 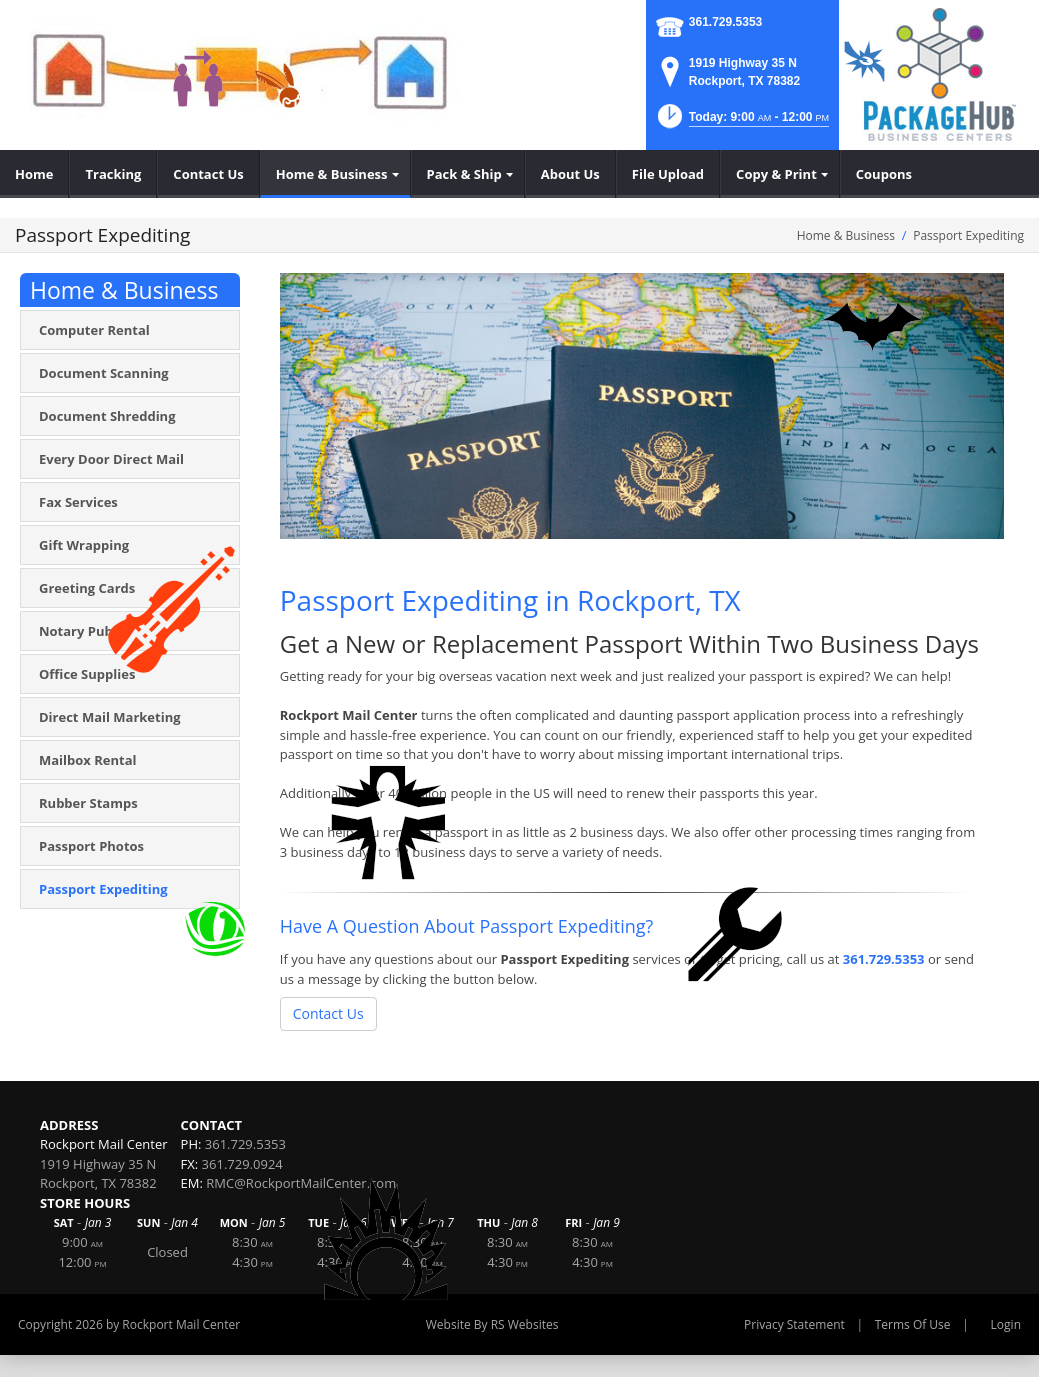 What do you see at coordinates (387, 1239) in the screenshot?
I see `indicates final form or ultimate upgrade in a game` at bounding box center [387, 1239].